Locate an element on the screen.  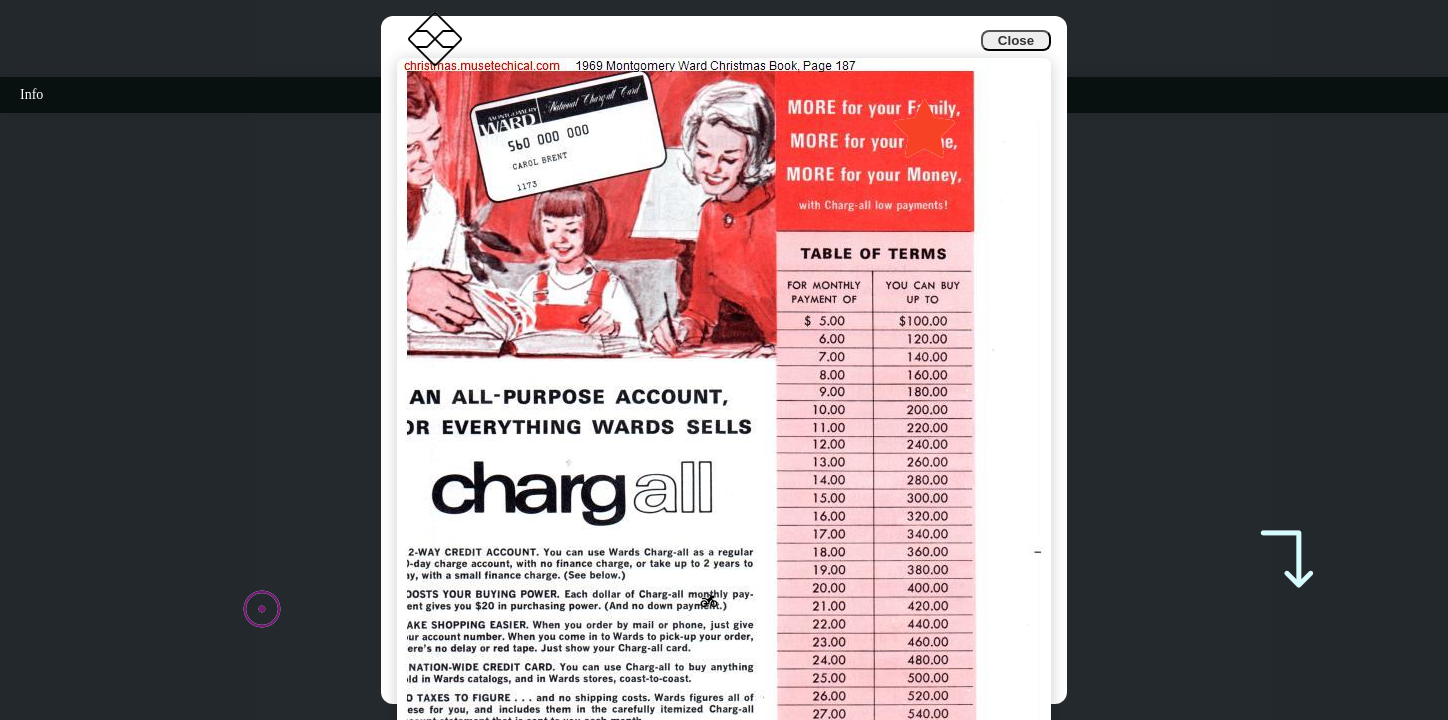
pix instant payment system logo is located at coordinates (435, 39).